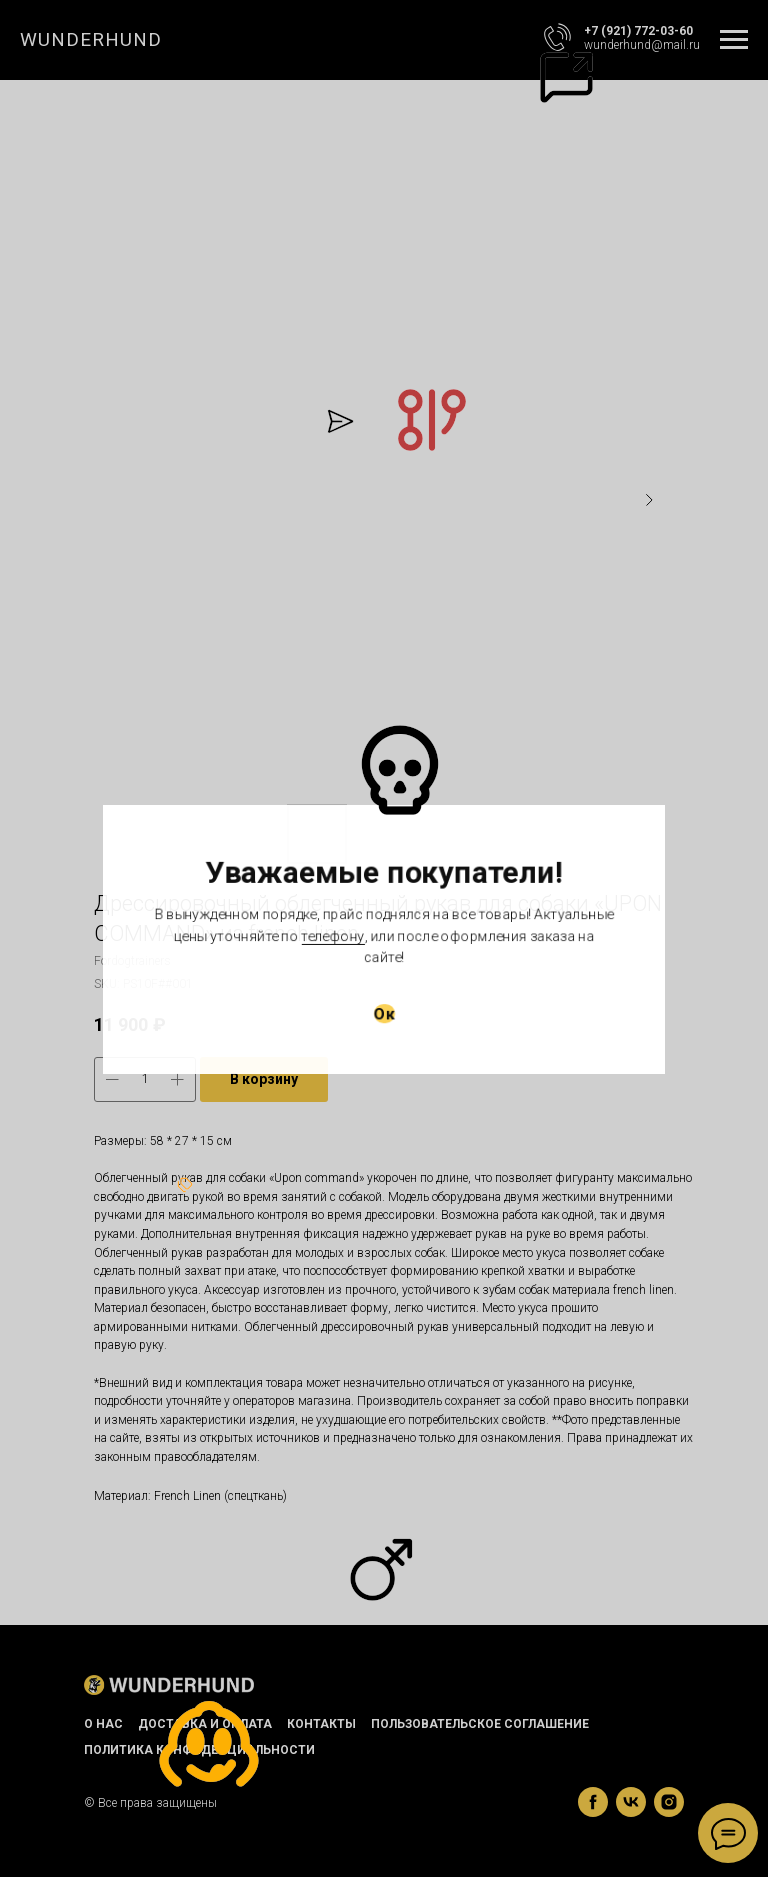  I want to click on send a message or email, so click(340, 421).